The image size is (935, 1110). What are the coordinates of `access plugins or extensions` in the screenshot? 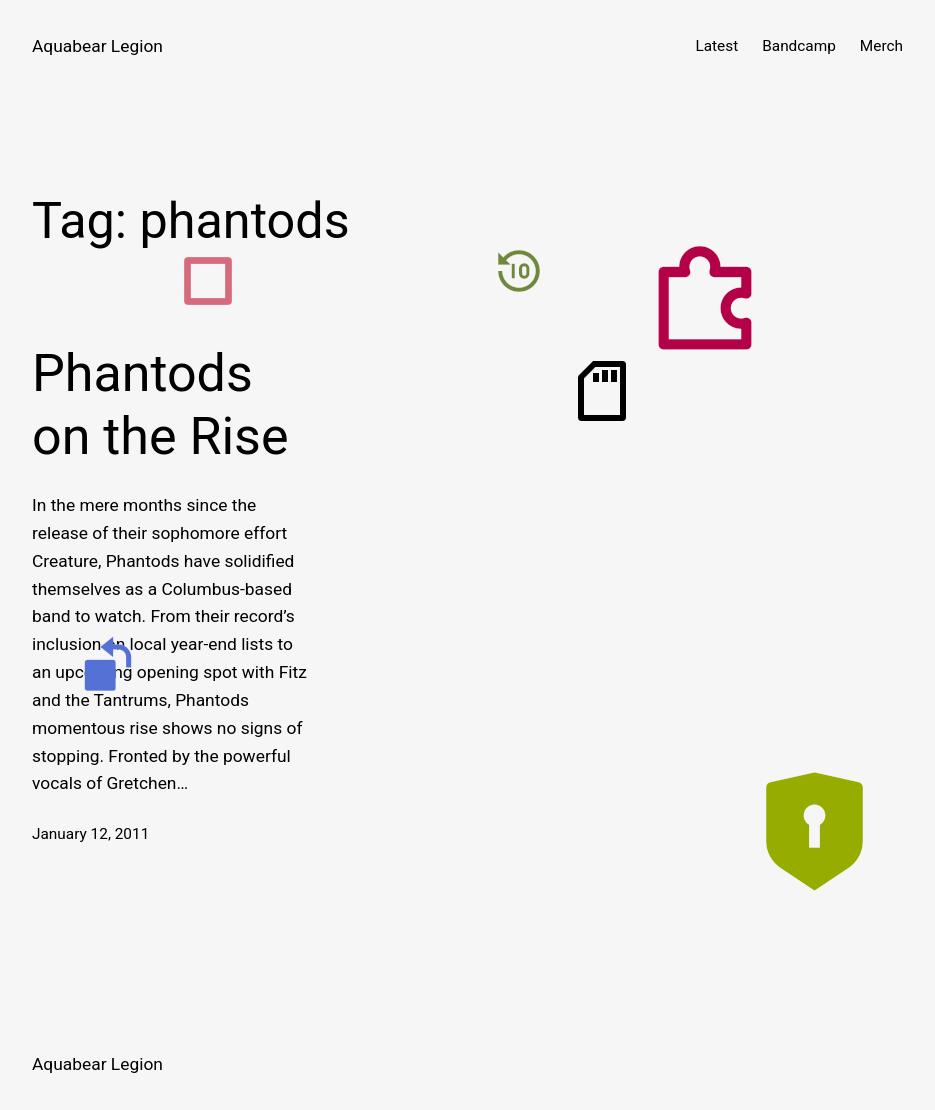 It's located at (705, 303).